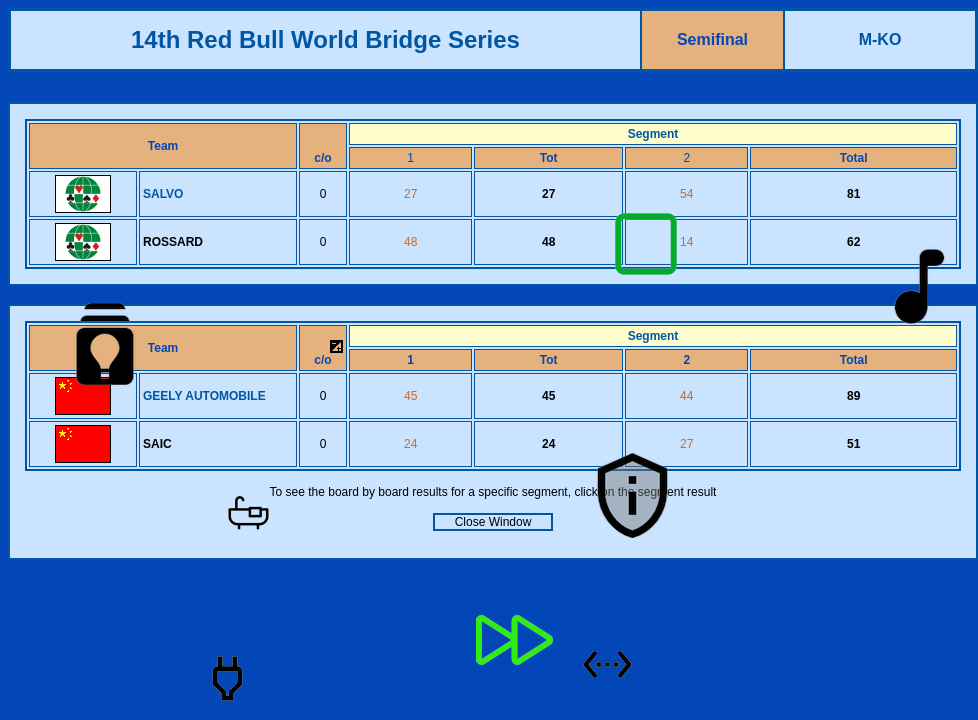  I want to click on view privacy policy or information, so click(632, 495).